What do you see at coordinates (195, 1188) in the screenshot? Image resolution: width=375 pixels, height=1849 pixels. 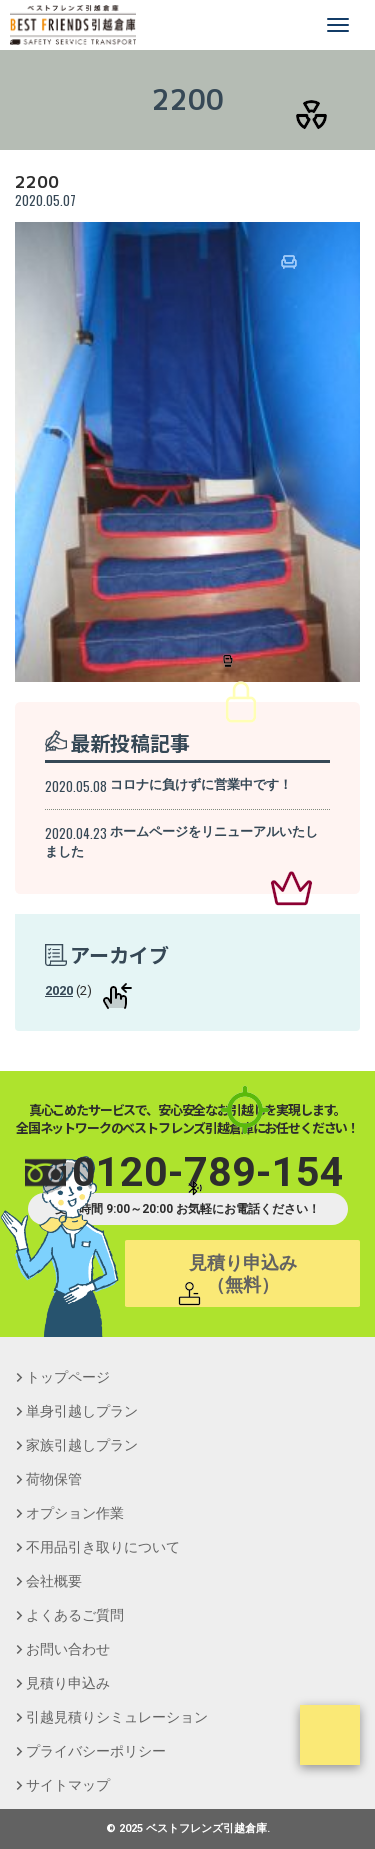 I see `bluetooth audio device connected` at bounding box center [195, 1188].